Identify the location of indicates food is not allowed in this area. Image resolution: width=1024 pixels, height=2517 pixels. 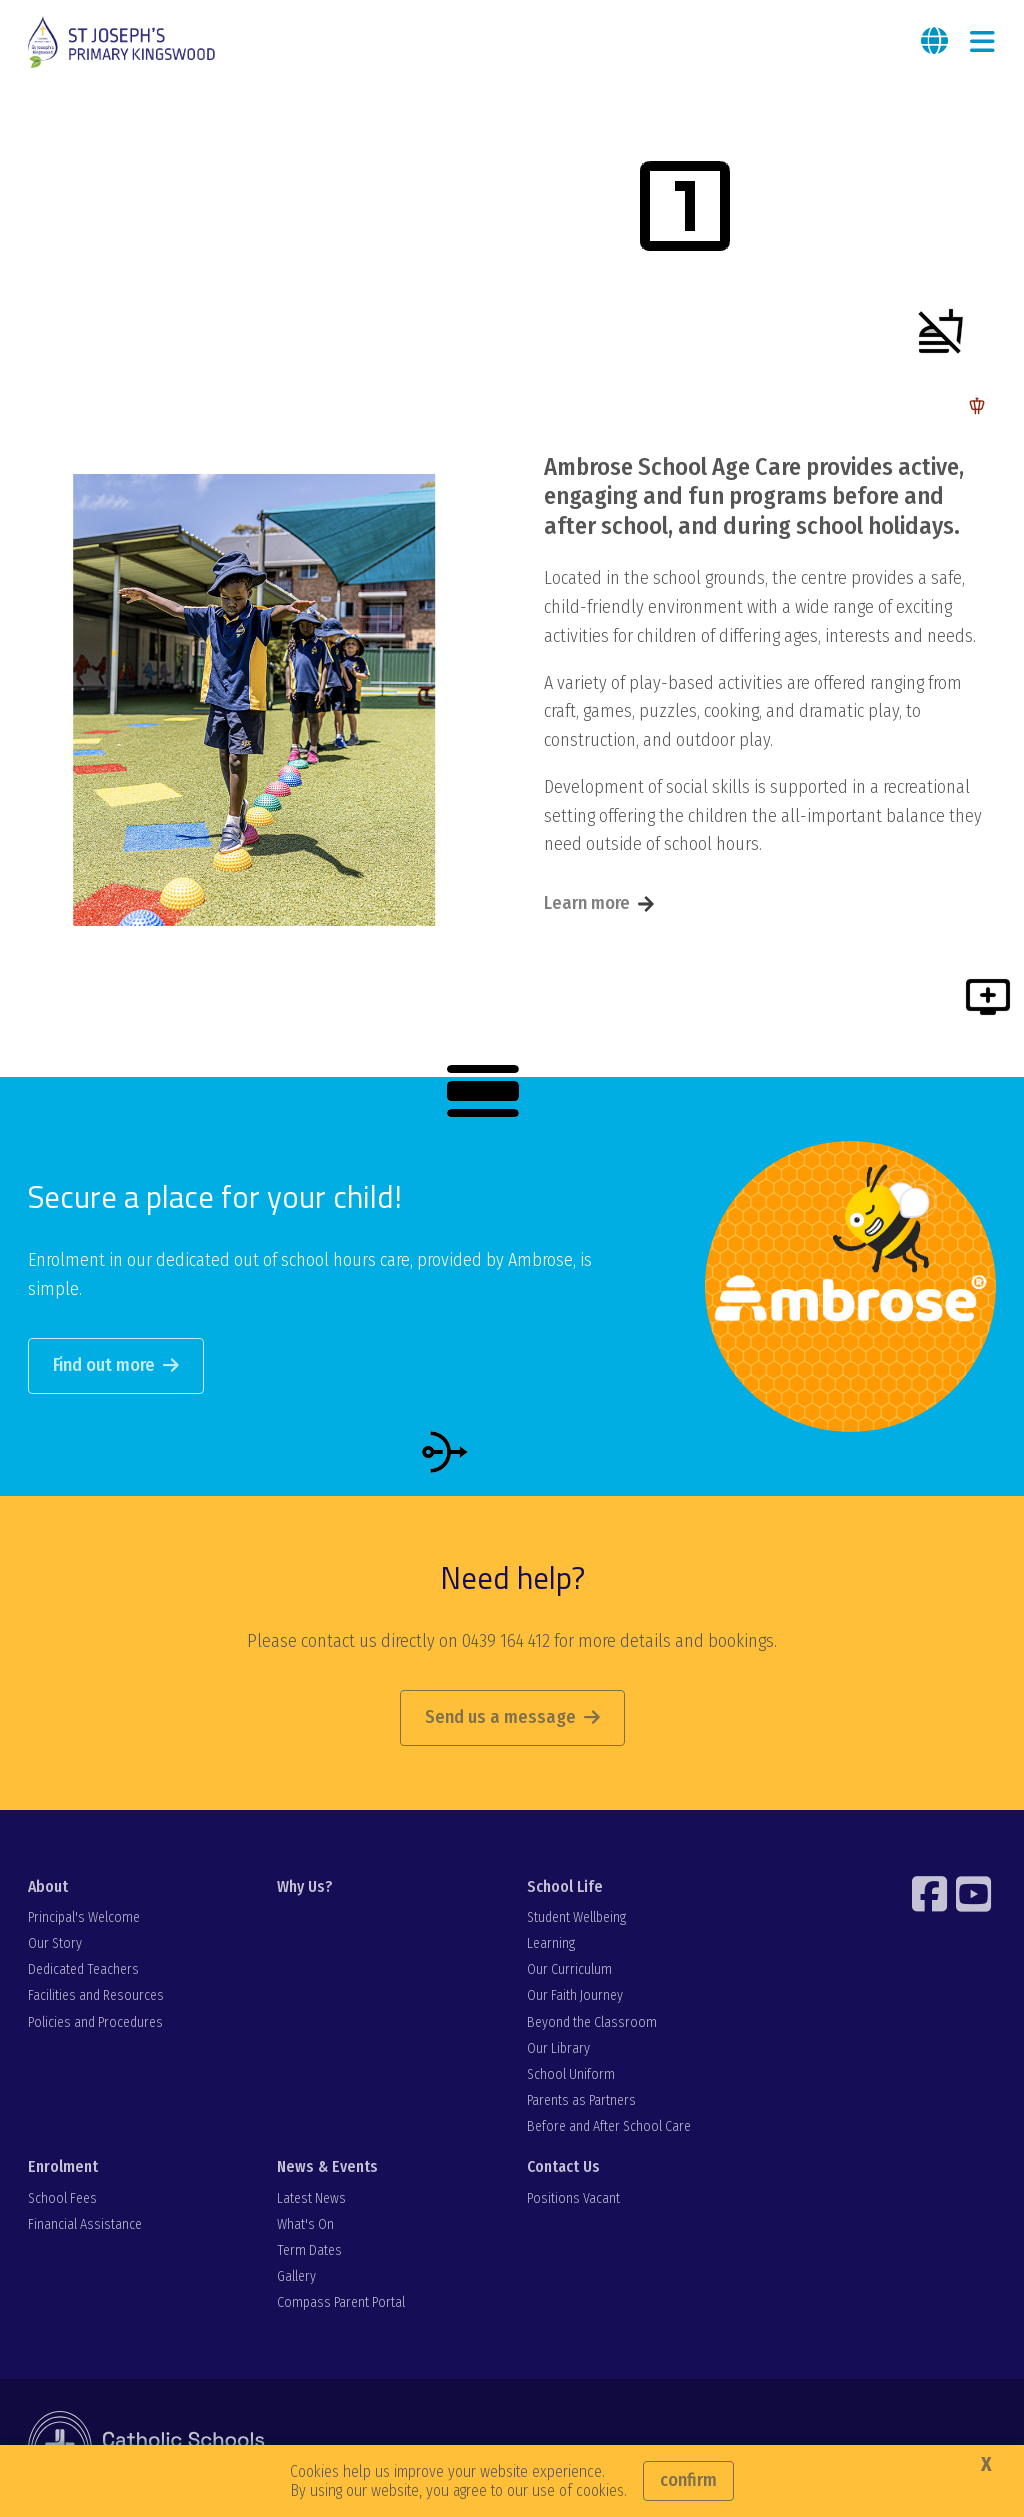
(941, 331).